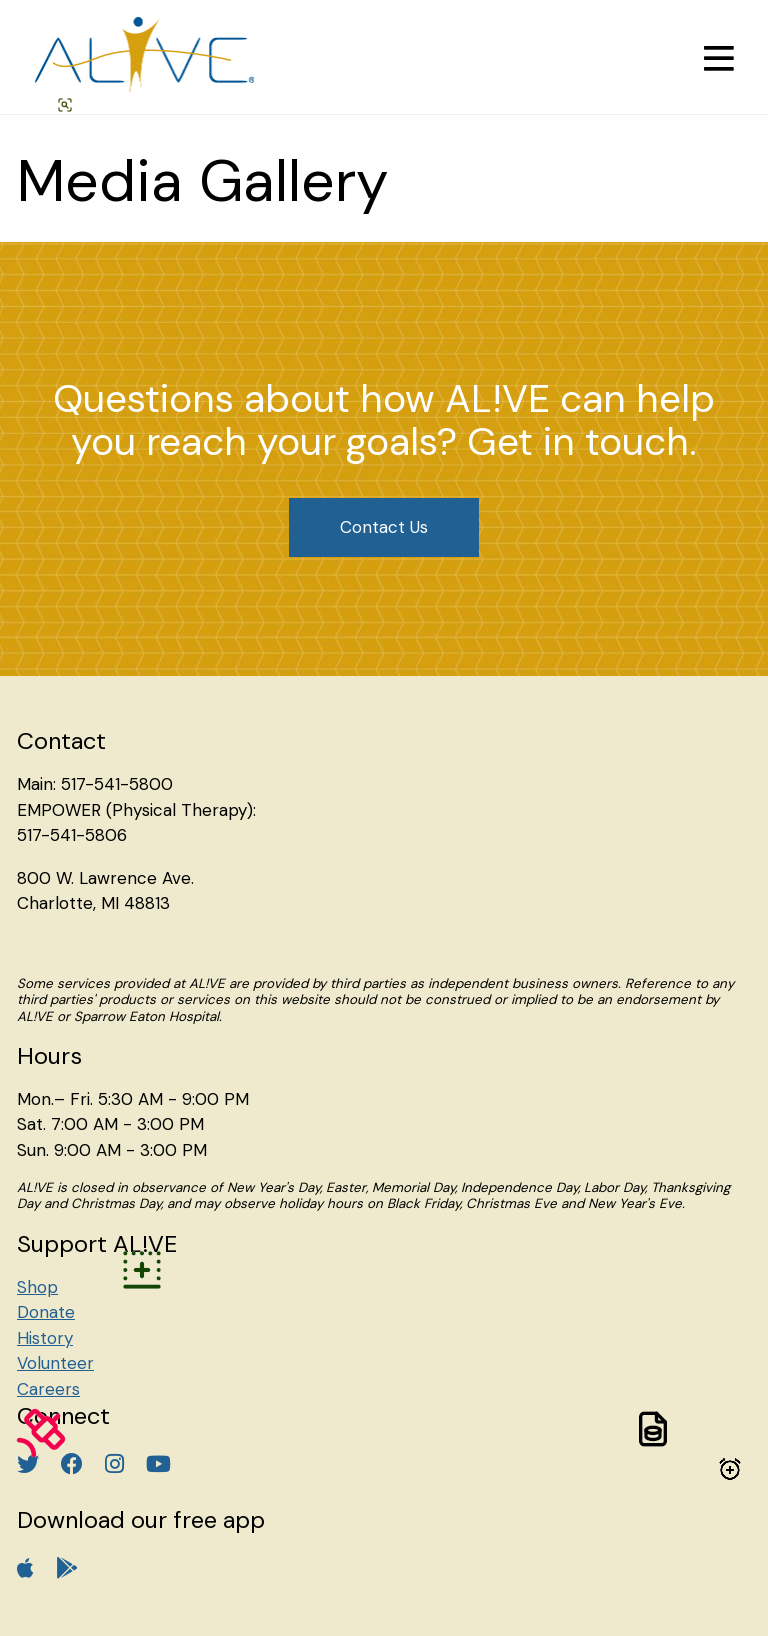 This screenshot has height=1636, width=768. Describe the element at coordinates (653, 1429) in the screenshot. I see `access database file` at that location.